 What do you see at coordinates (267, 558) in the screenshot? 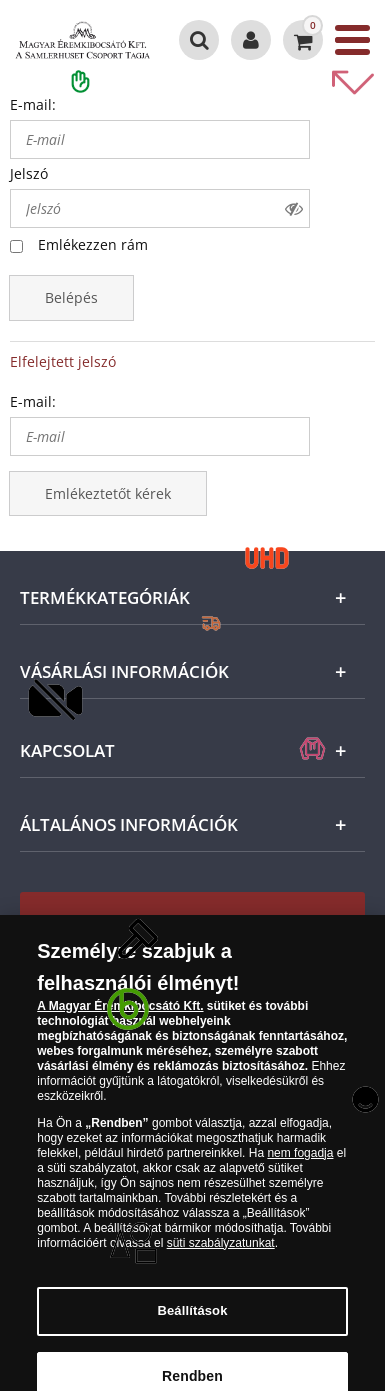
I see `indicates ultra high definition video quality` at bounding box center [267, 558].